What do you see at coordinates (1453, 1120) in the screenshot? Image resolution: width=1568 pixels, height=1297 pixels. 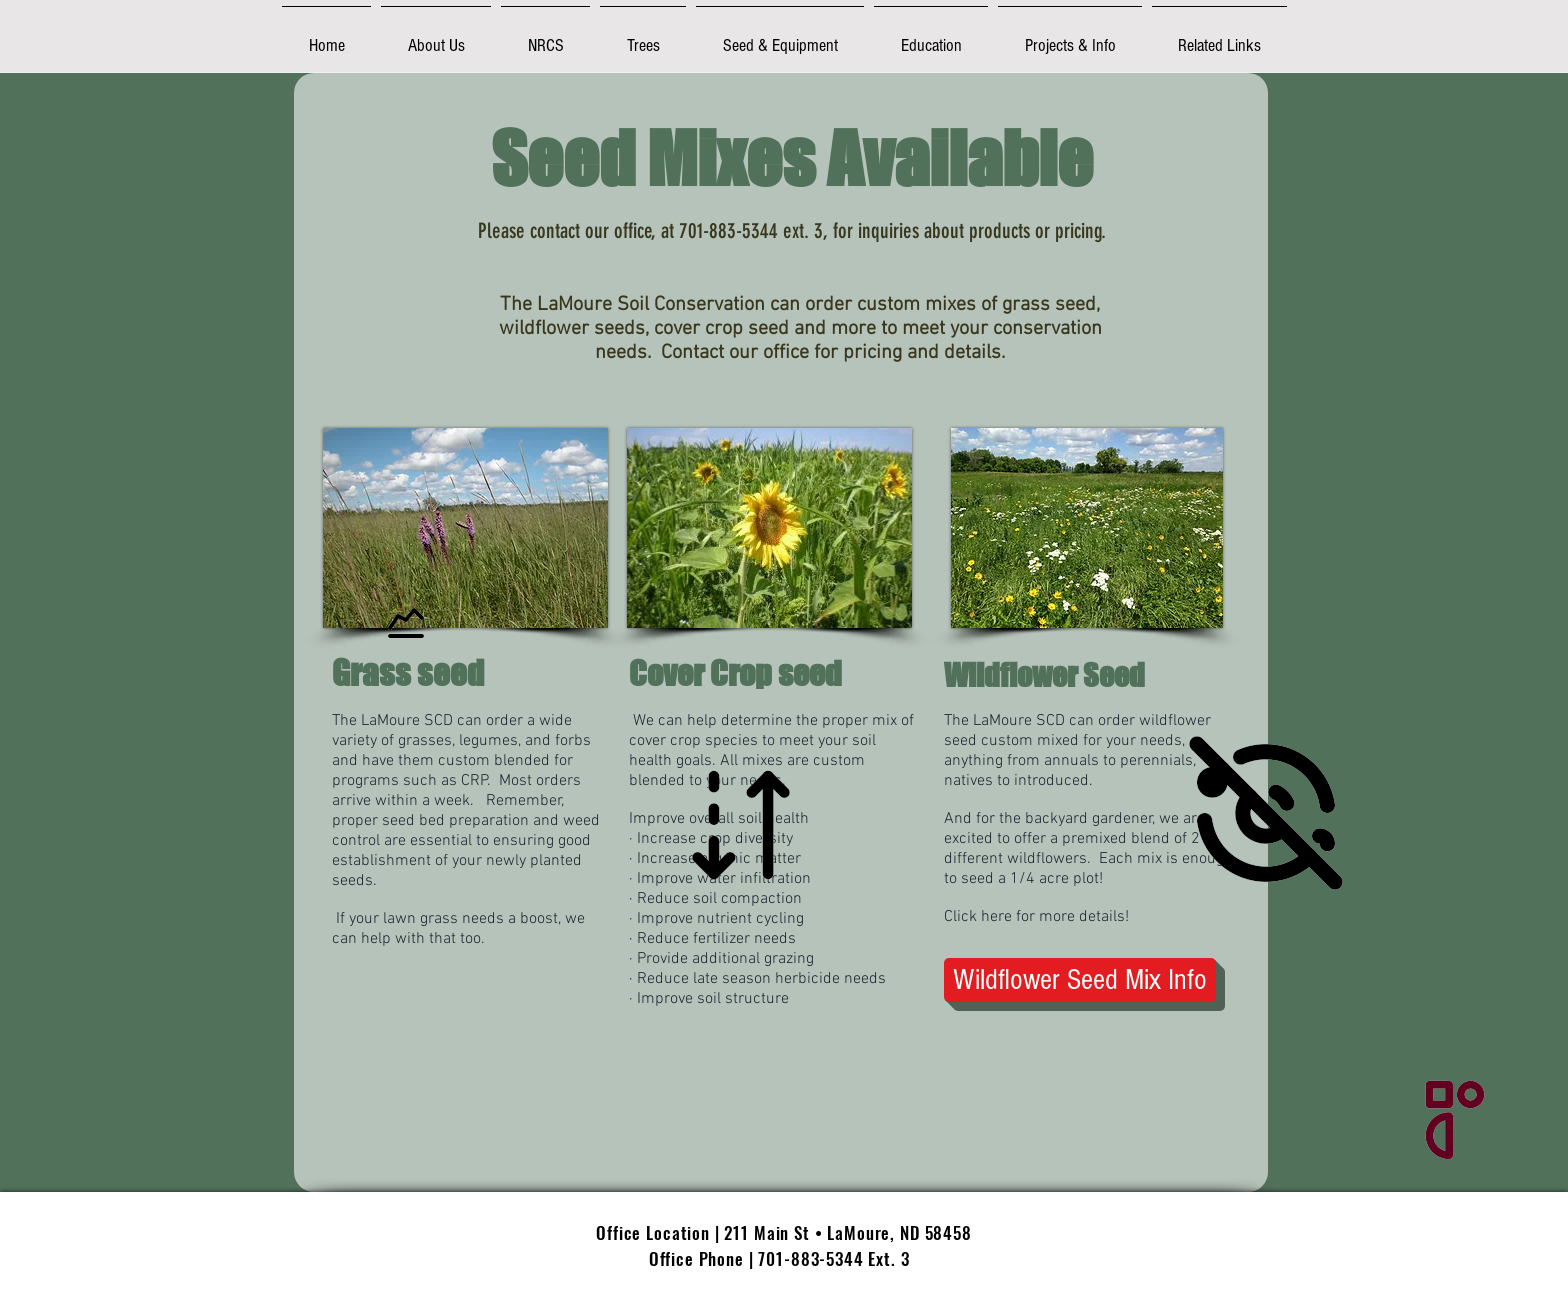 I see `radix ui component library logo` at bounding box center [1453, 1120].